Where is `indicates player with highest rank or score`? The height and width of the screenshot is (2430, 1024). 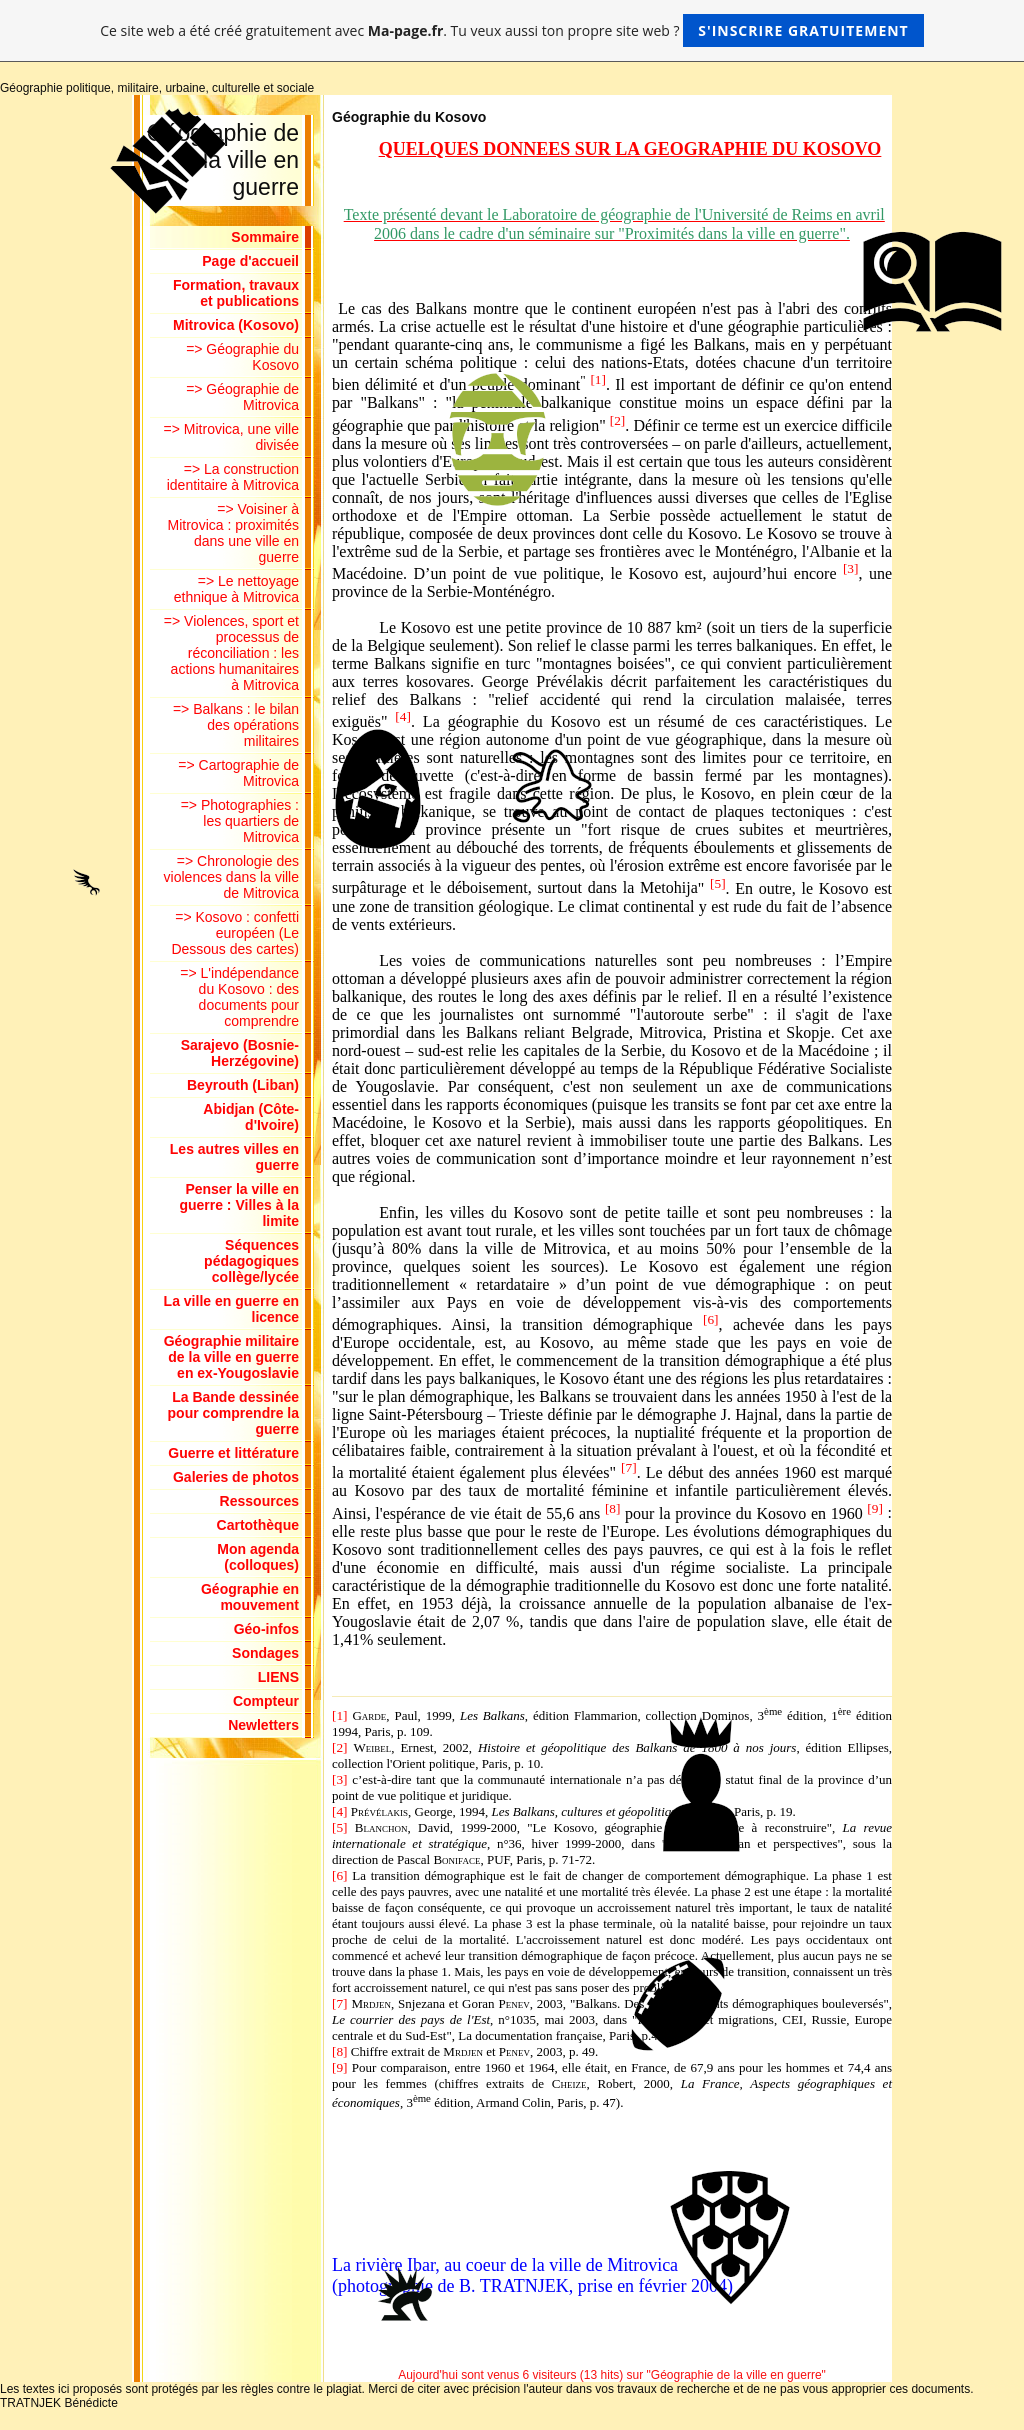
indicates player with highest rank or score is located at coordinates (700, 1783).